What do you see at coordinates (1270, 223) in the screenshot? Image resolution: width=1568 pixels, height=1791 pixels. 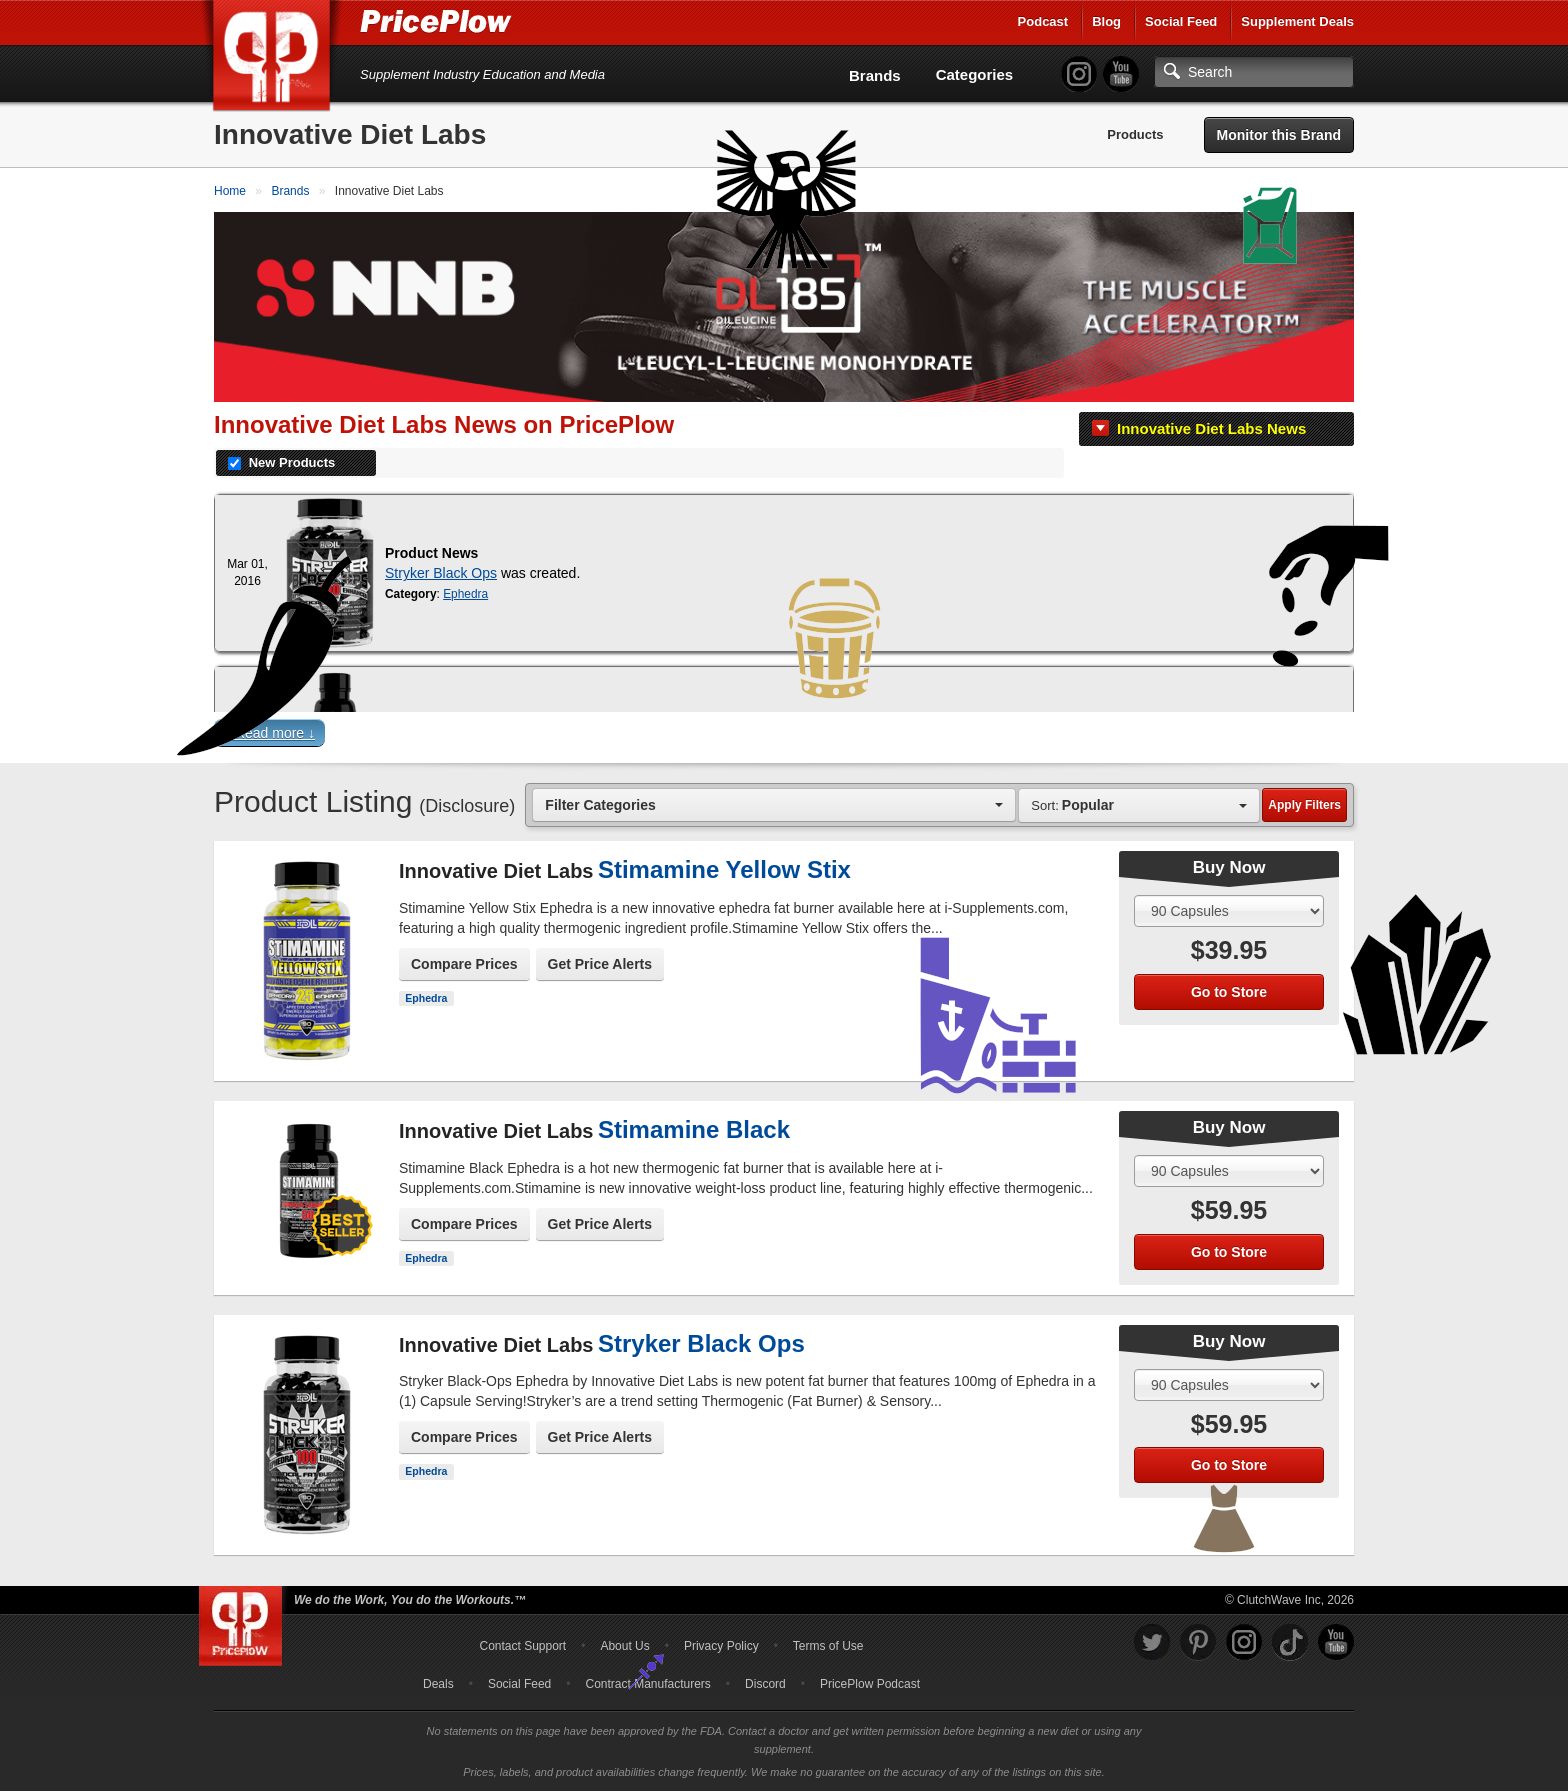 I see `fuel or gas container item in game inventory` at bounding box center [1270, 223].